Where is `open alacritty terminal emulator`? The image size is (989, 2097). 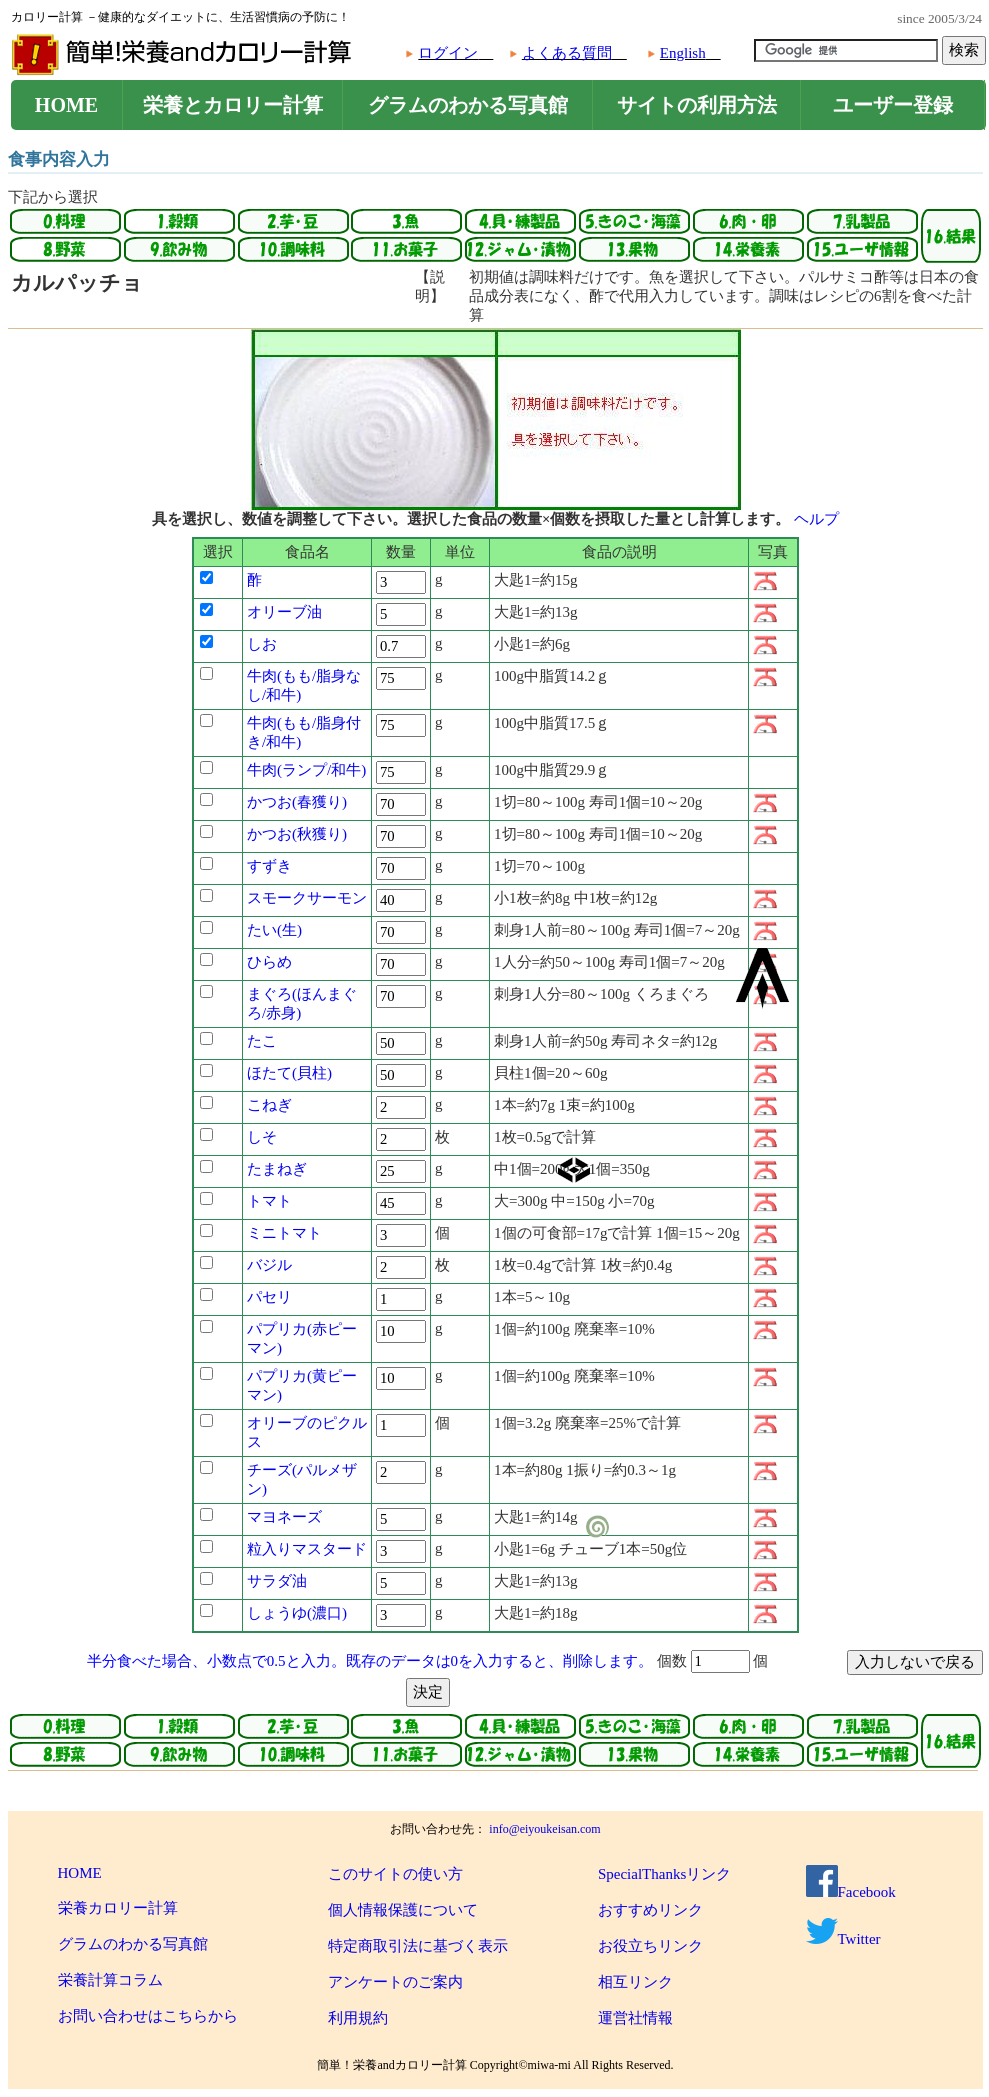 open alacritty terminal emulator is located at coordinates (762, 978).